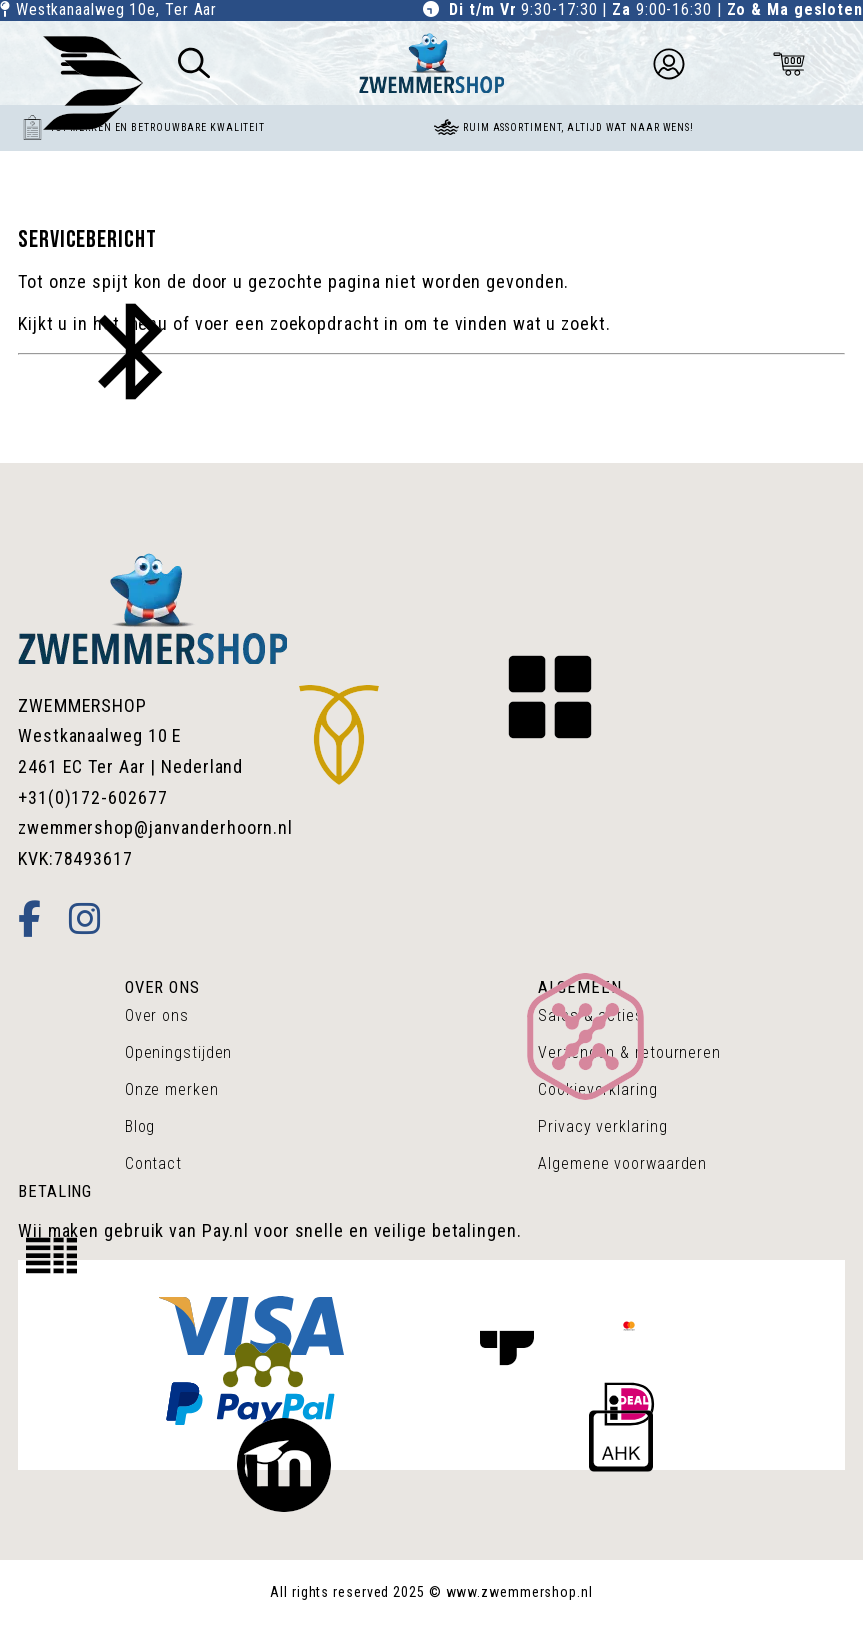 This screenshot has height=1625, width=863. I want to click on visit server fault community, so click(51, 1255).